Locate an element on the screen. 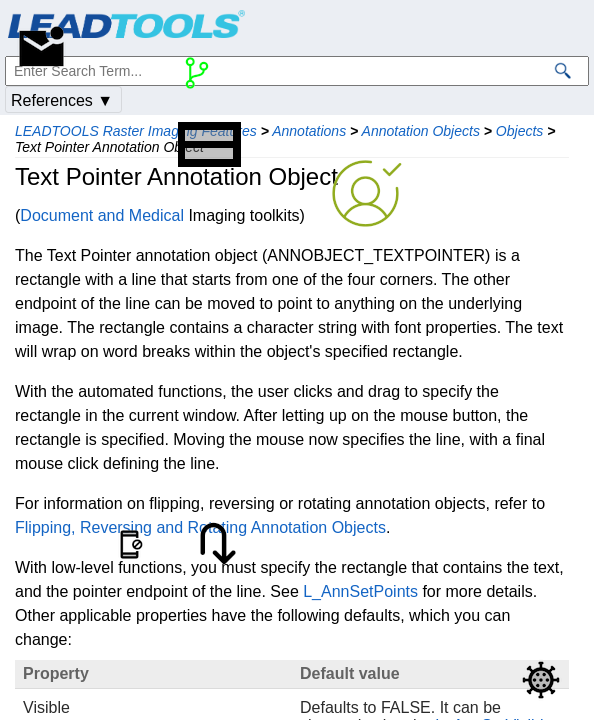 The image size is (594, 720). view repository branches is located at coordinates (197, 73).